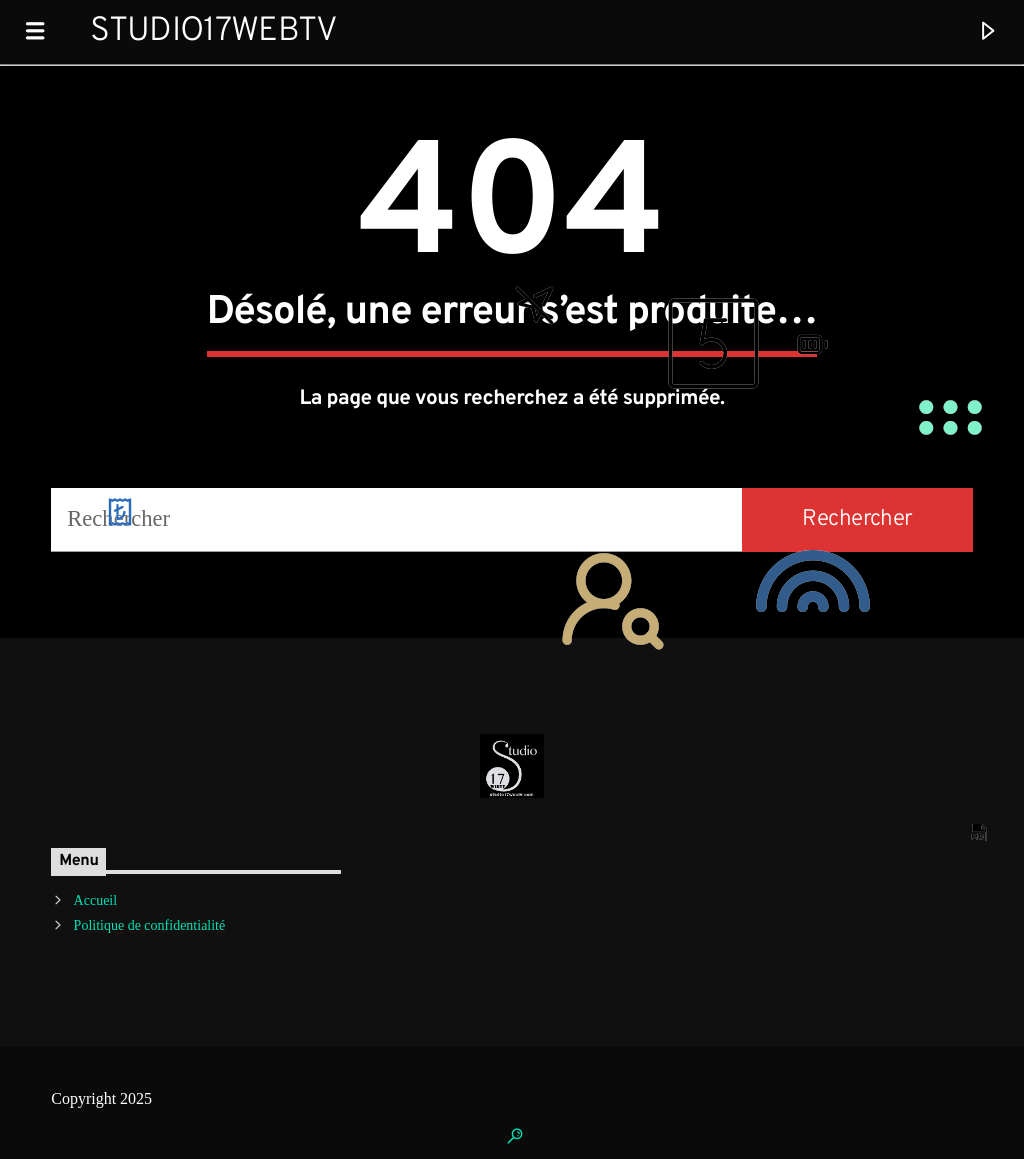  What do you see at coordinates (613, 599) in the screenshot?
I see `search for a user or contact` at bounding box center [613, 599].